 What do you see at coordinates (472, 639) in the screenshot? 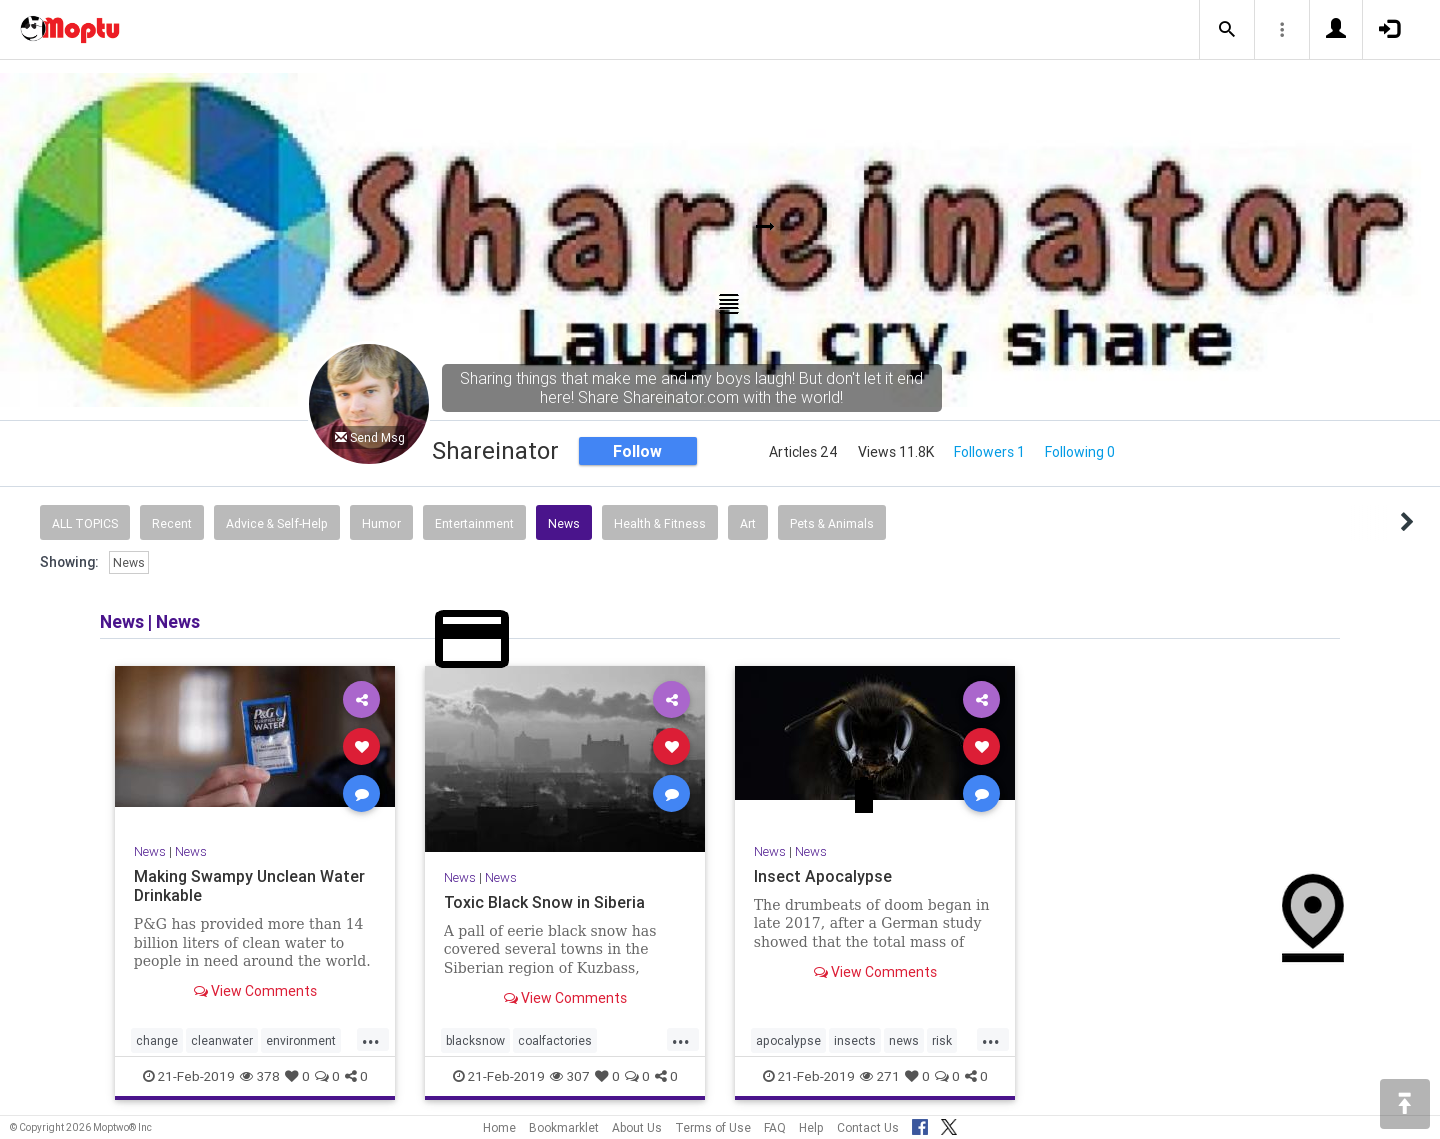
I see `access payment methods` at bounding box center [472, 639].